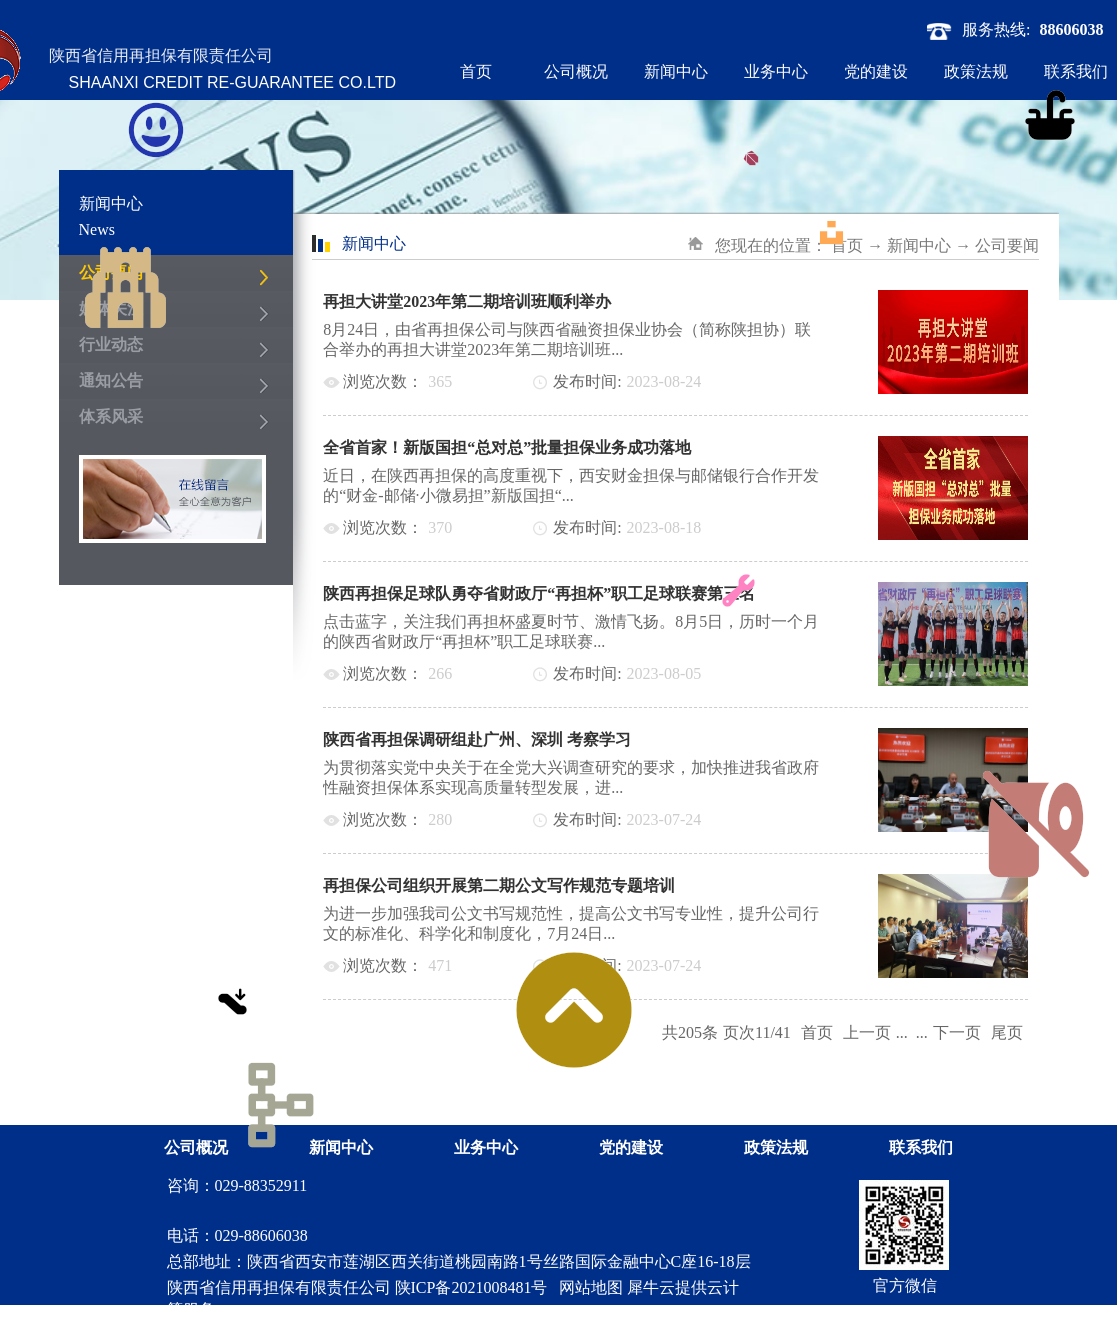  What do you see at coordinates (738, 590) in the screenshot?
I see `access settings or preferences` at bounding box center [738, 590].